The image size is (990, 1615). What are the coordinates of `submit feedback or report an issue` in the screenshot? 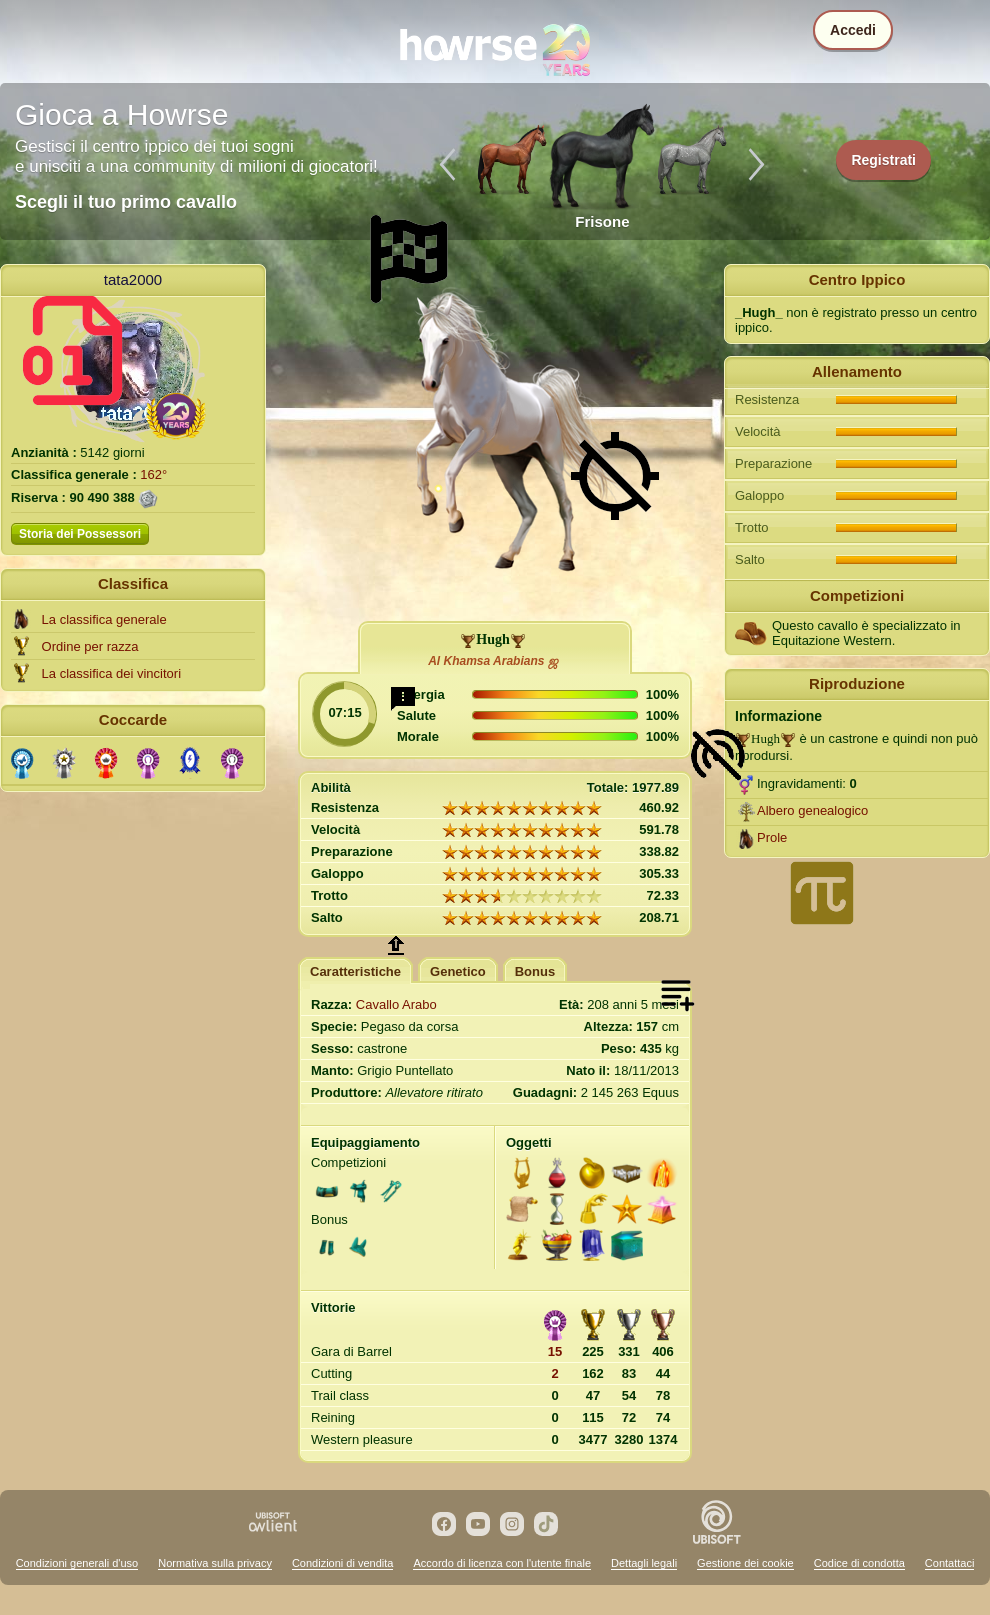 It's located at (403, 699).